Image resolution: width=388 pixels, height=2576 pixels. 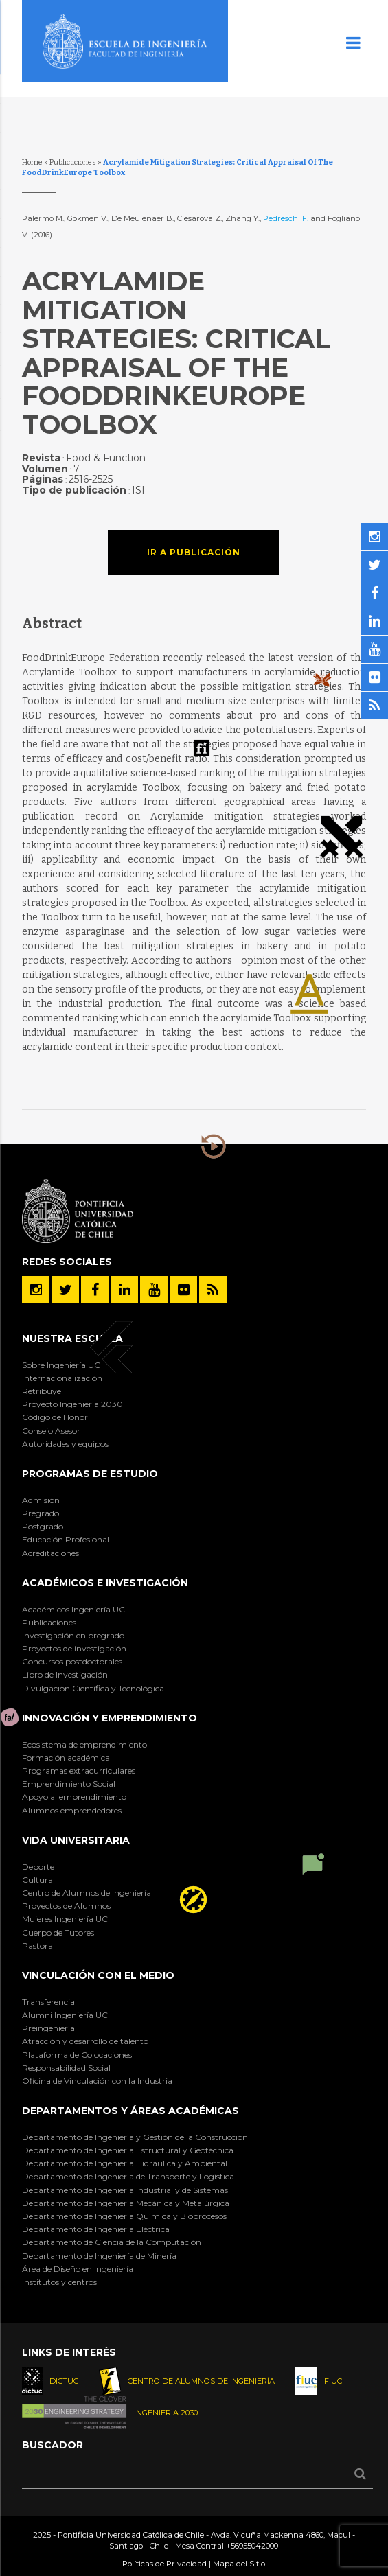 I want to click on wiki.js documentation or knowledge base, so click(x=322, y=680).